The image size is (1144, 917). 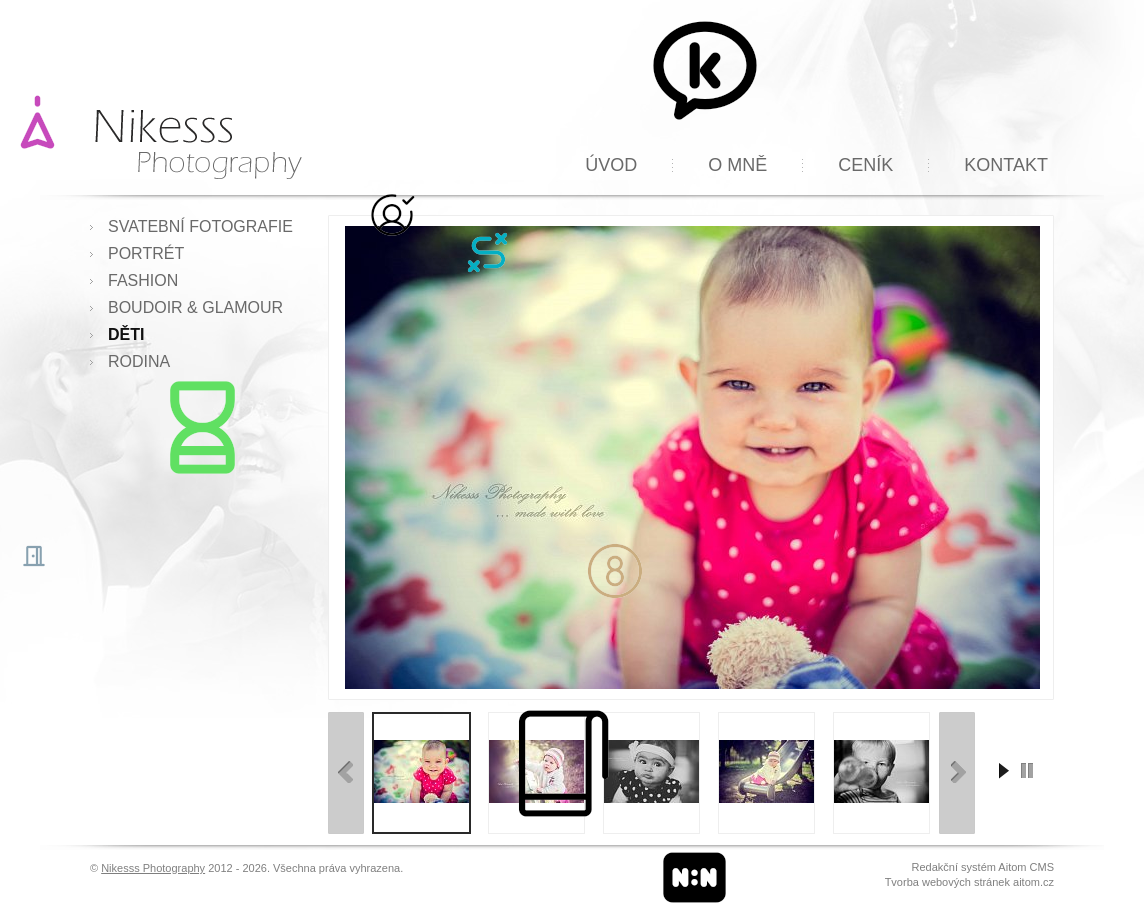 What do you see at coordinates (37, 123) in the screenshot?
I see `navigate to current location` at bounding box center [37, 123].